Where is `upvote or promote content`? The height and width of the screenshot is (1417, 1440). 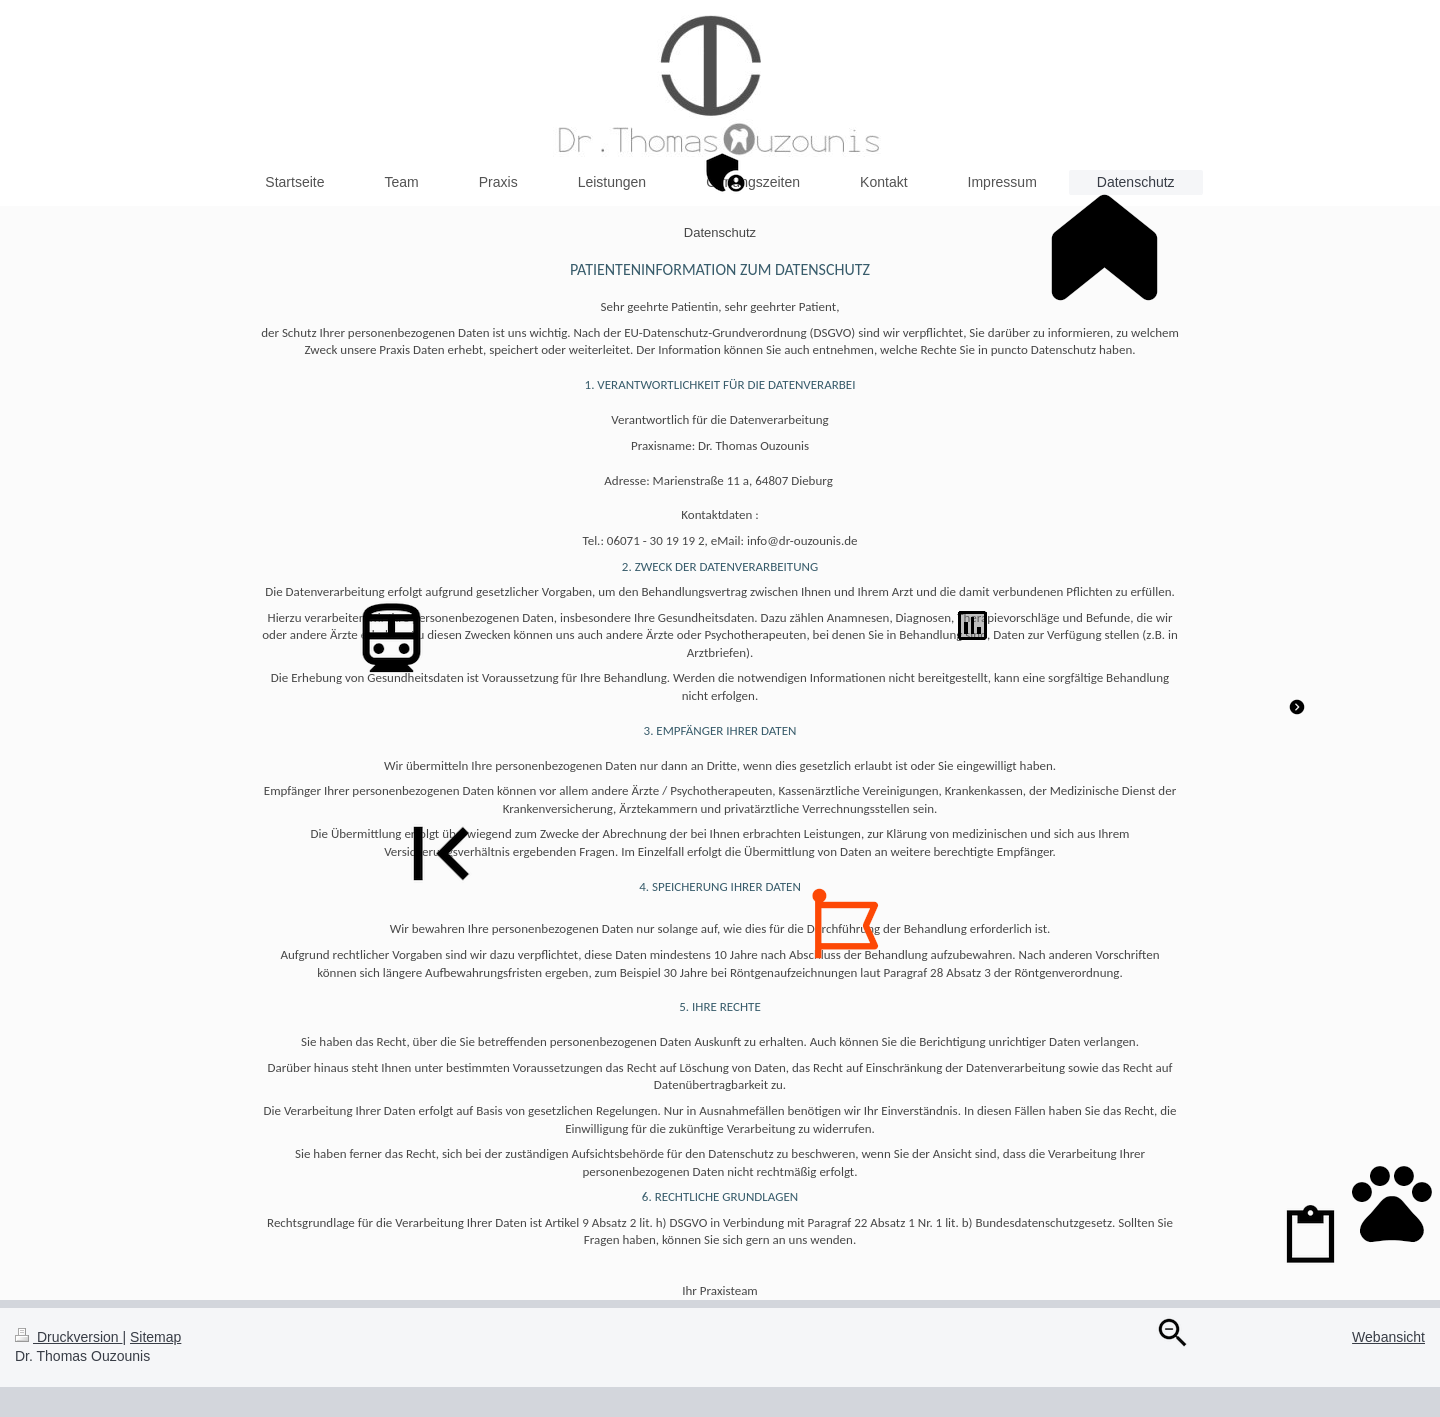 upvote or promote content is located at coordinates (1104, 247).